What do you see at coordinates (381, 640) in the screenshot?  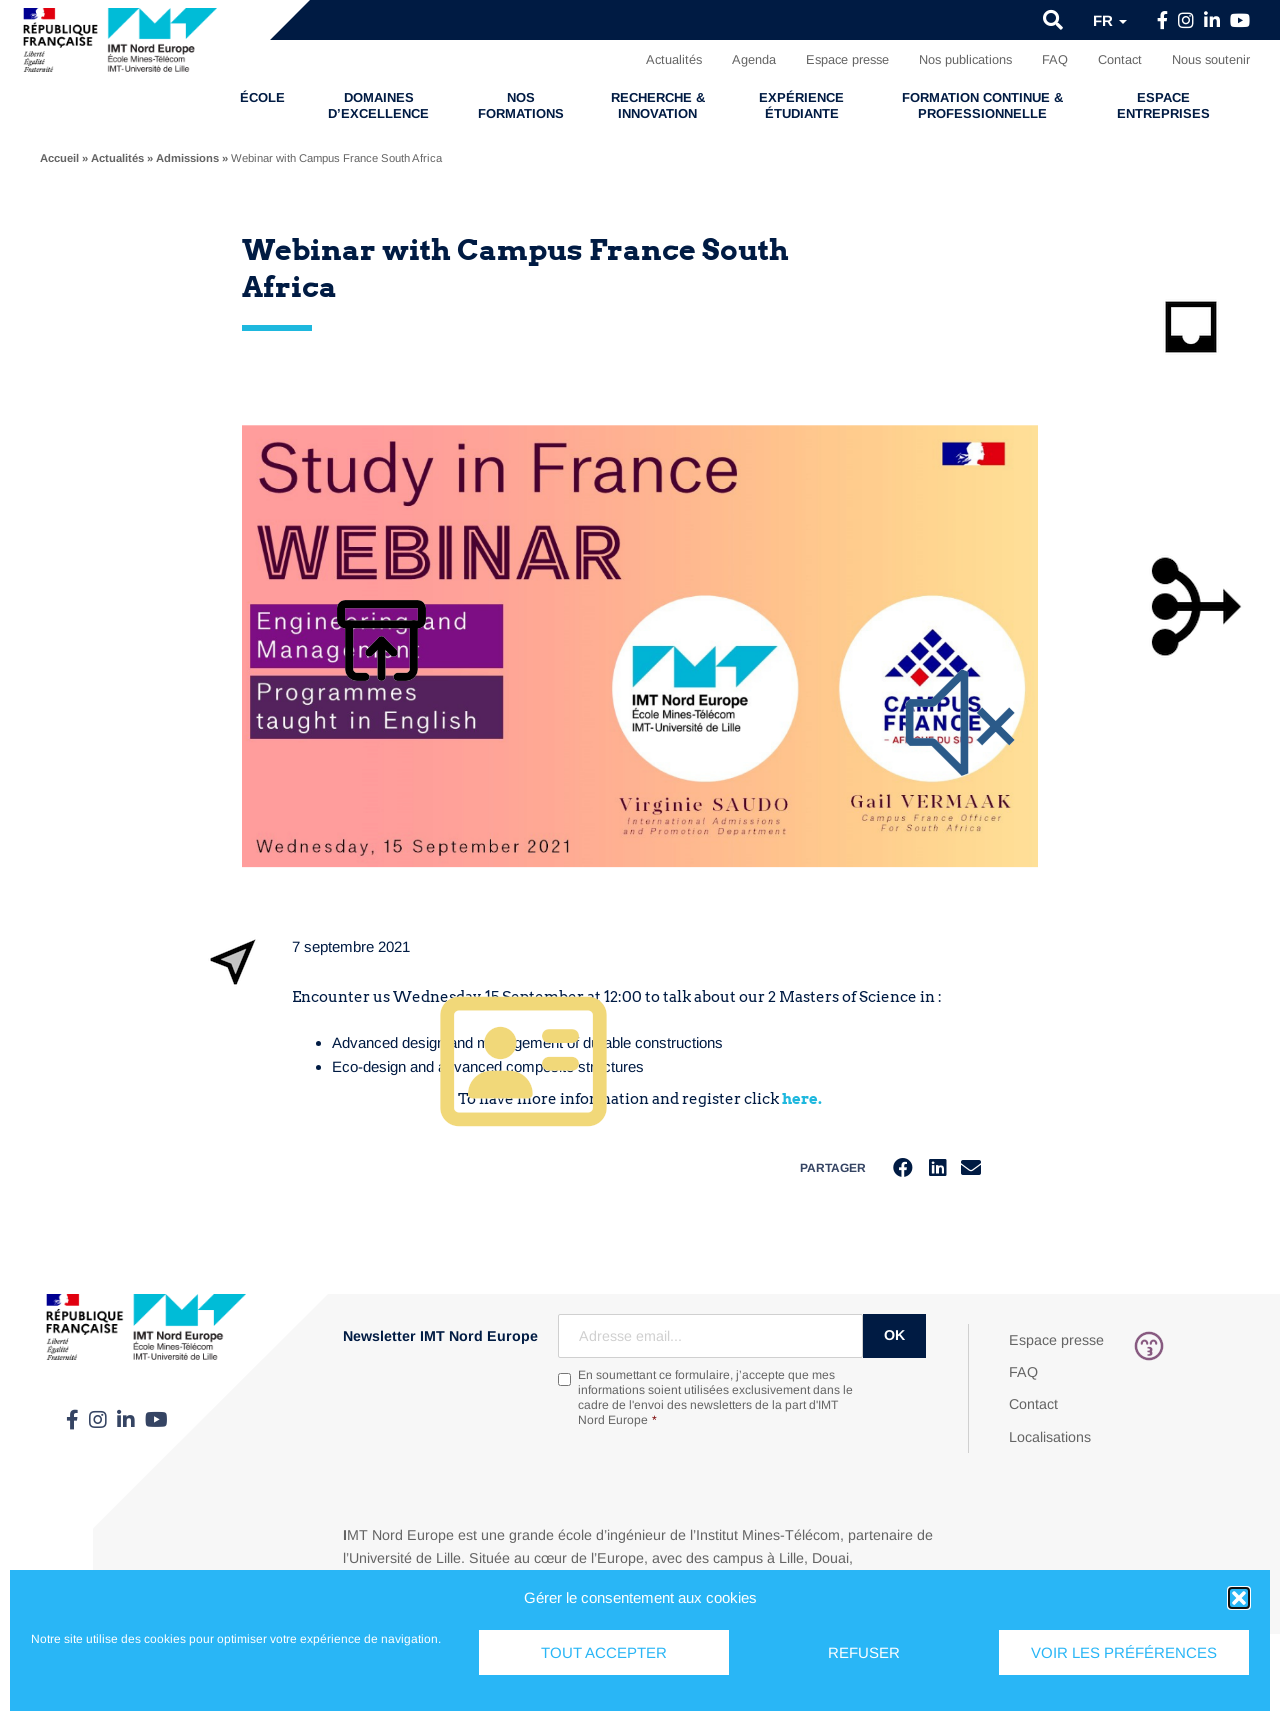 I see `restore item from archive` at bounding box center [381, 640].